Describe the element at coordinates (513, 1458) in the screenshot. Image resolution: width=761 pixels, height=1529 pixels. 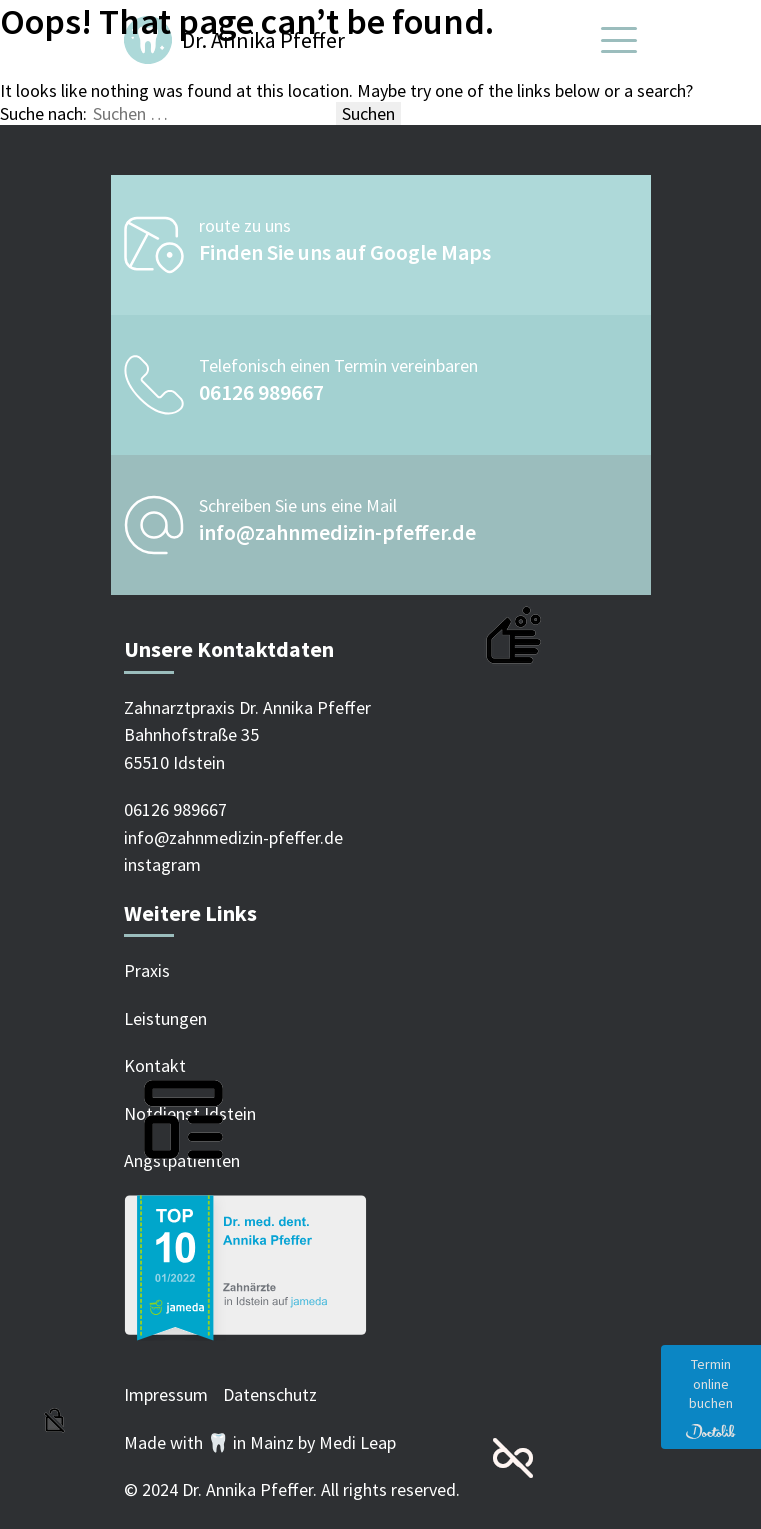
I see `disable infinite scroll or loop mode` at that location.